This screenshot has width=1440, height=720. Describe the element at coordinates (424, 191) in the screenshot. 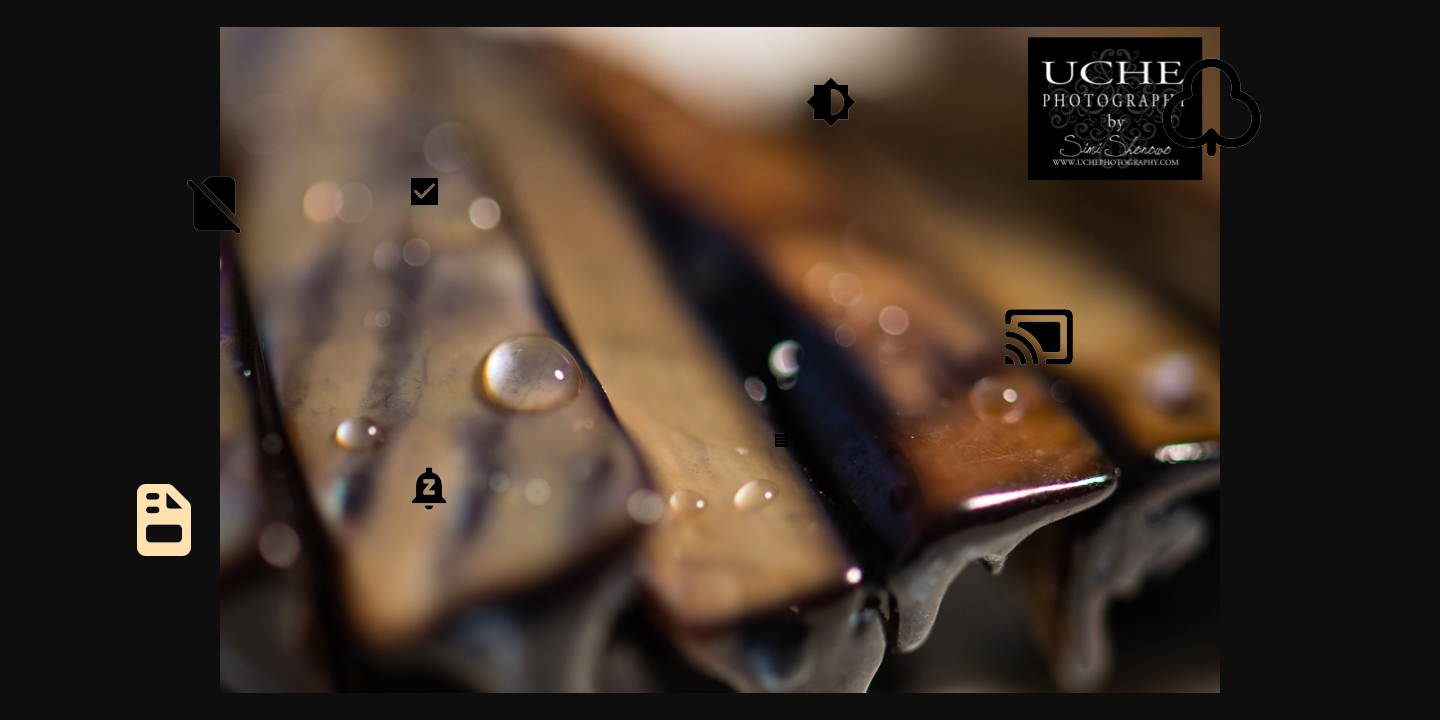

I see `confirm or select an option` at that location.